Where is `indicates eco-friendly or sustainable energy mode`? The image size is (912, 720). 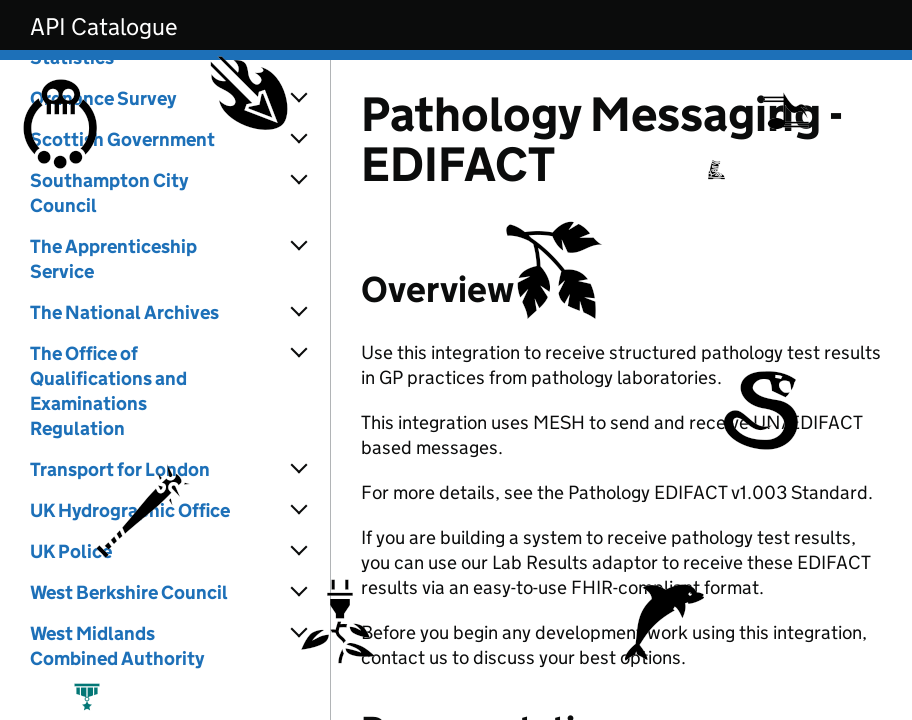 indicates eco-friendly or sustainable energy mode is located at coordinates (340, 620).